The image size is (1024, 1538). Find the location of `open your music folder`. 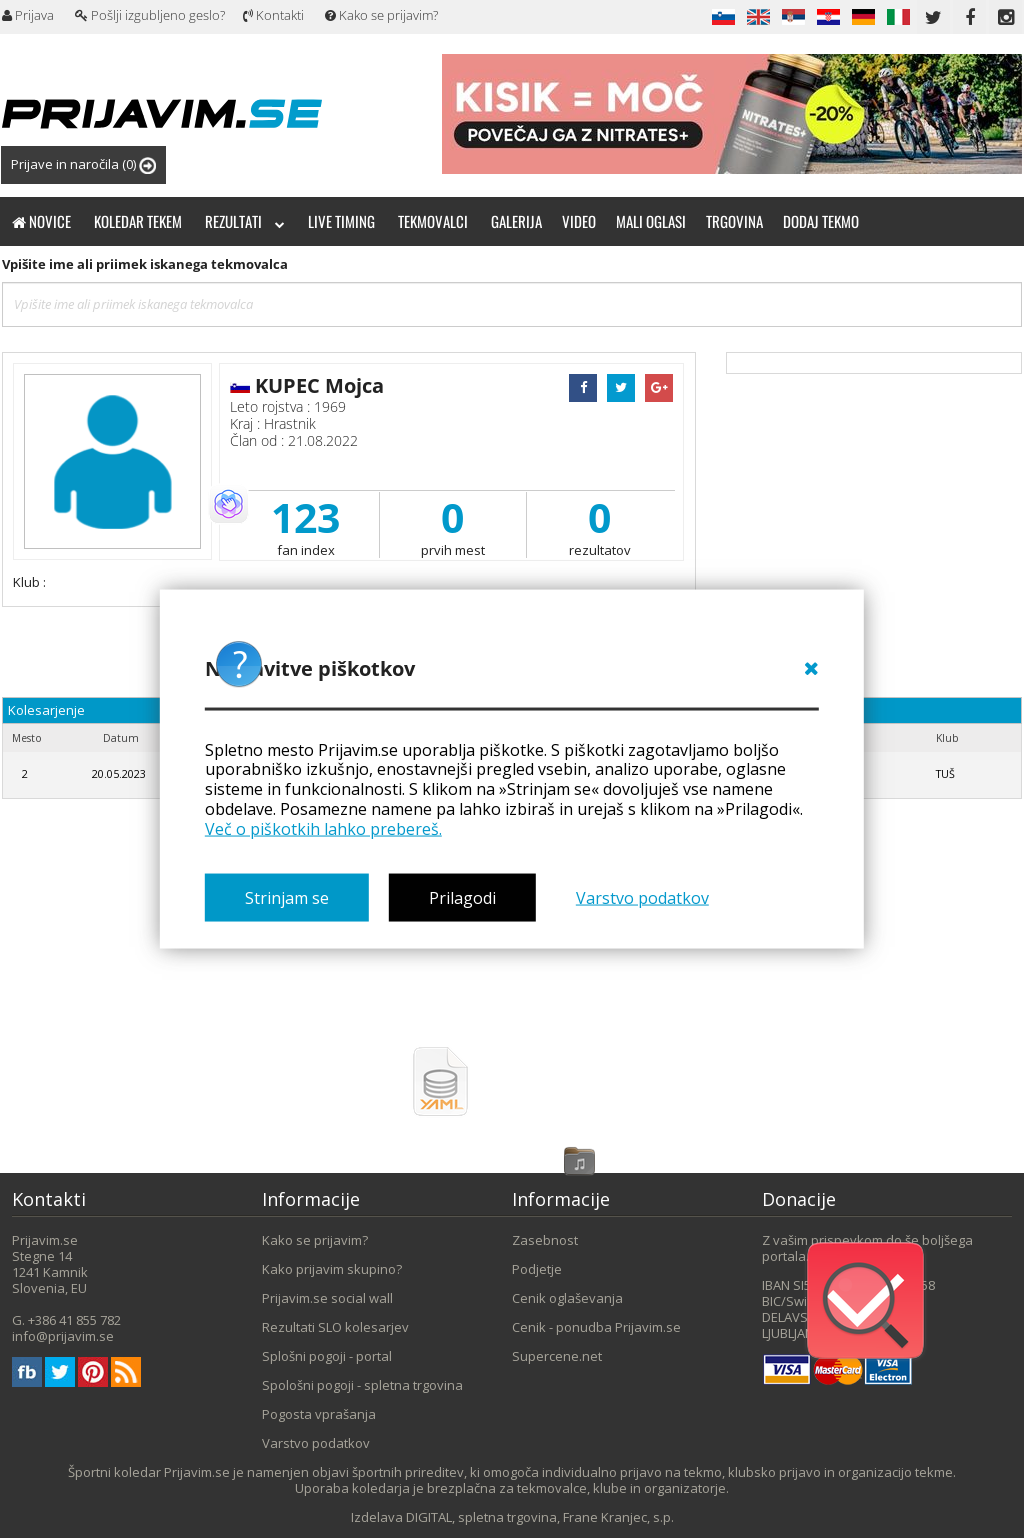

open your music folder is located at coordinates (579, 1160).